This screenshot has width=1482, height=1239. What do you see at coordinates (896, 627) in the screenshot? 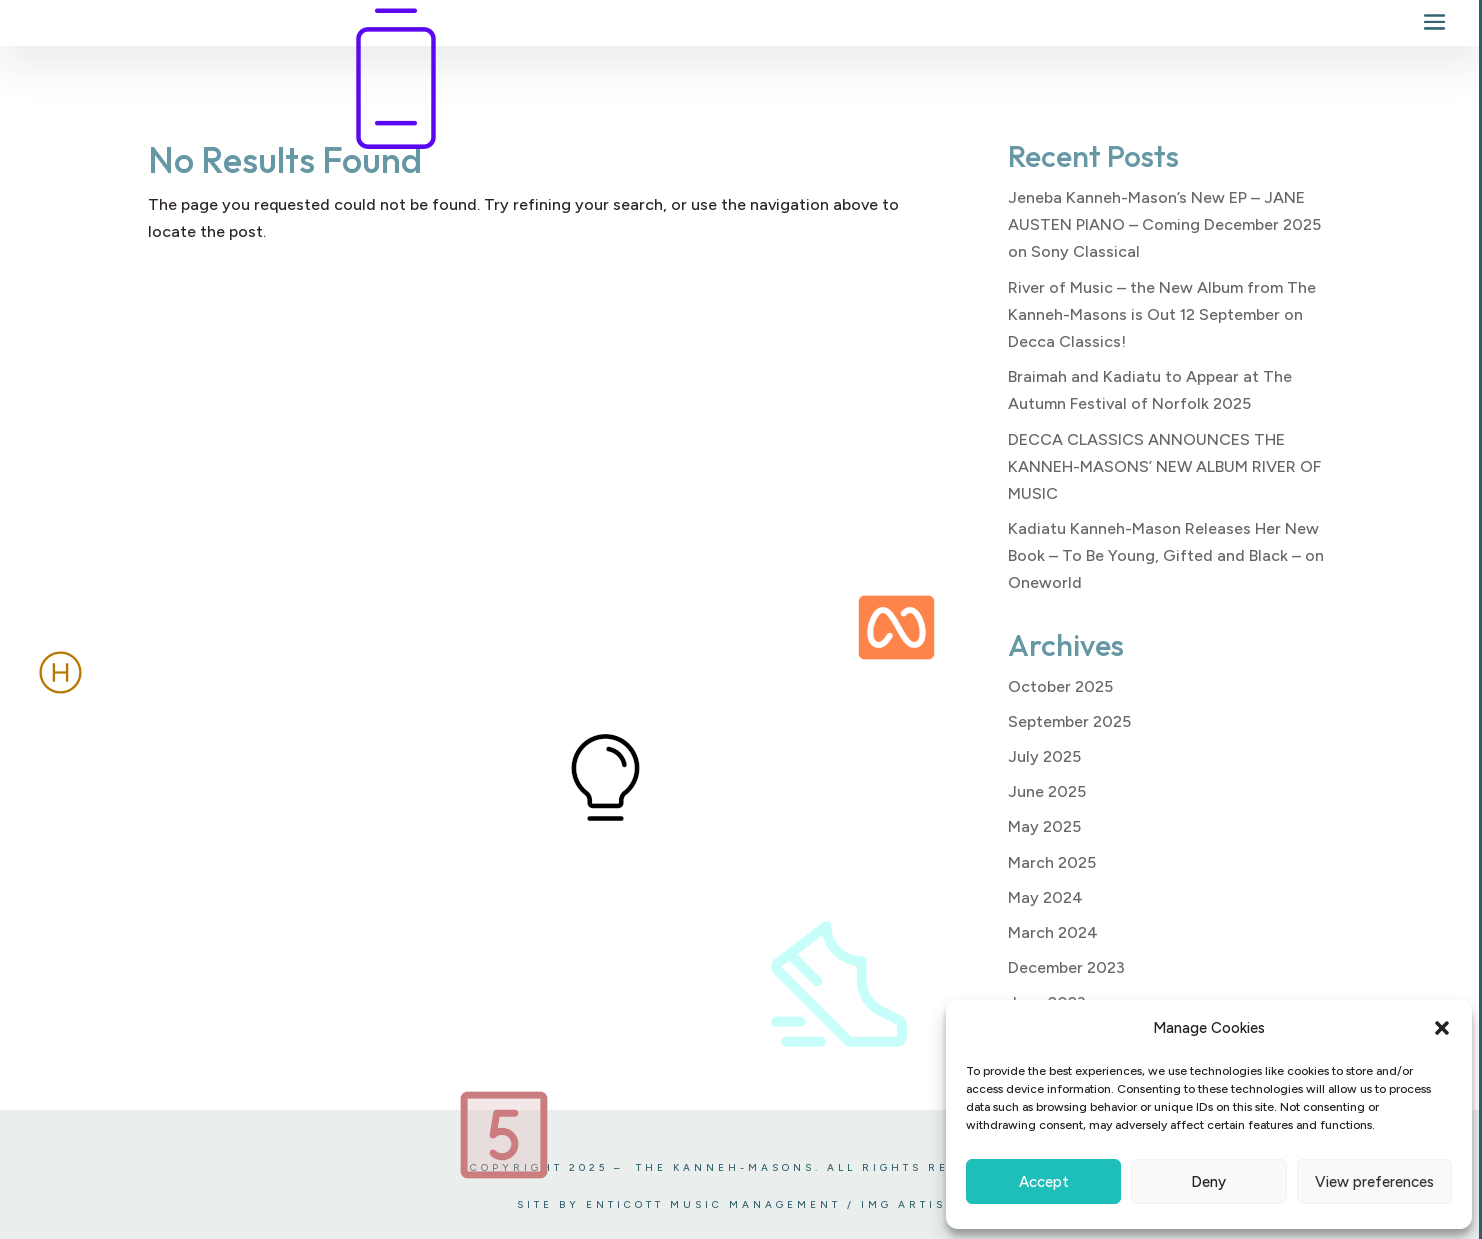
I see `meta company logo` at bounding box center [896, 627].